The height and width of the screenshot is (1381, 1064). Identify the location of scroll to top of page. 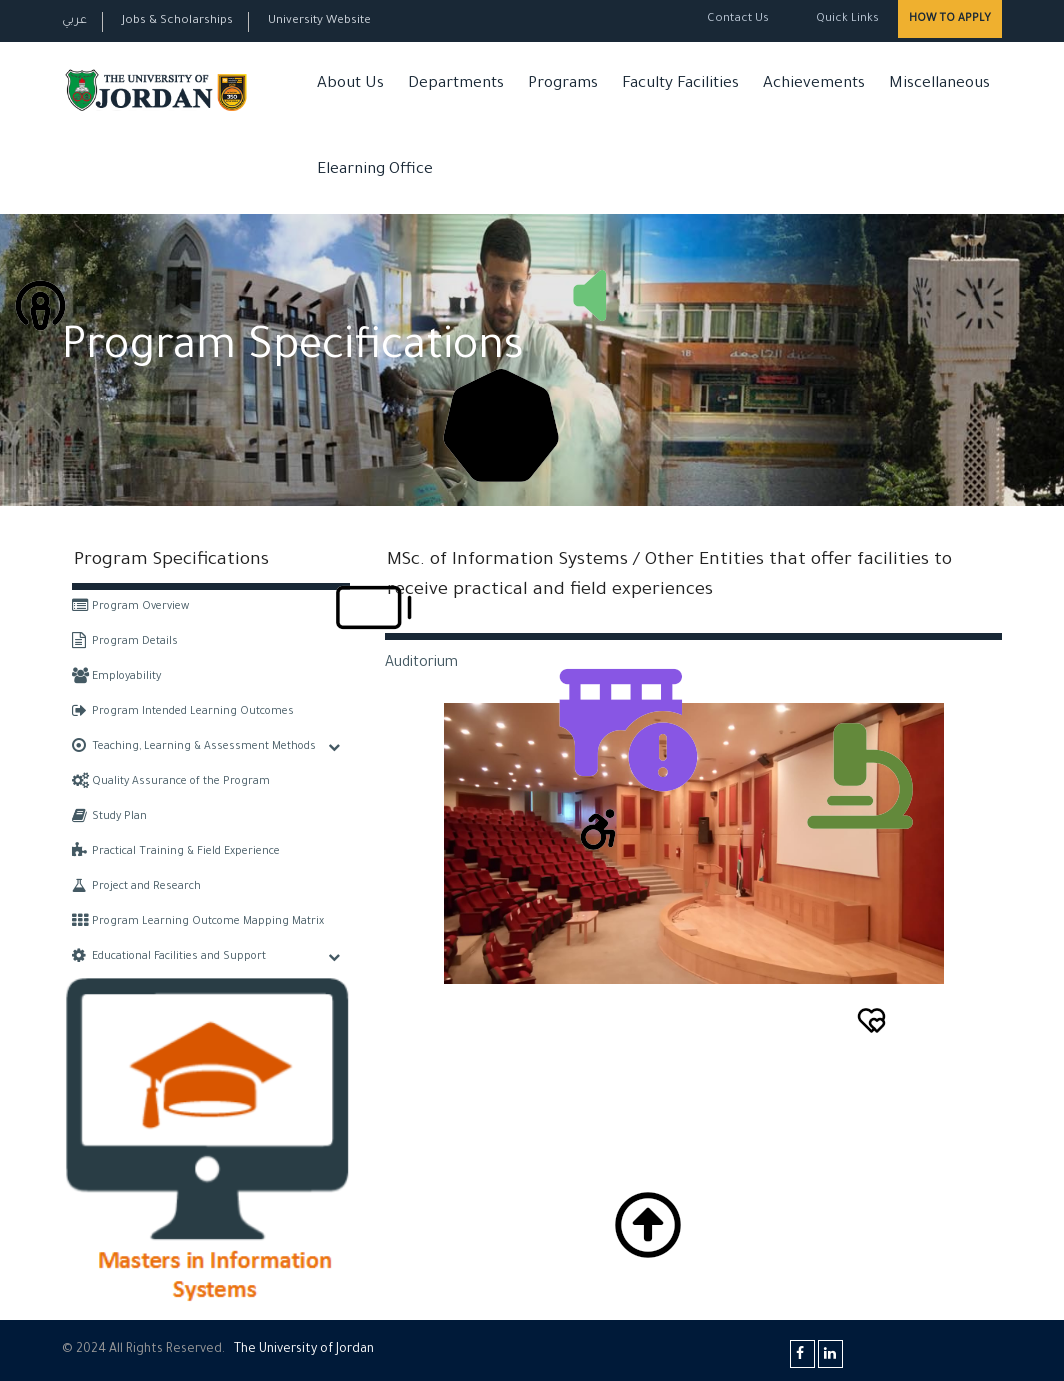
(648, 1225).